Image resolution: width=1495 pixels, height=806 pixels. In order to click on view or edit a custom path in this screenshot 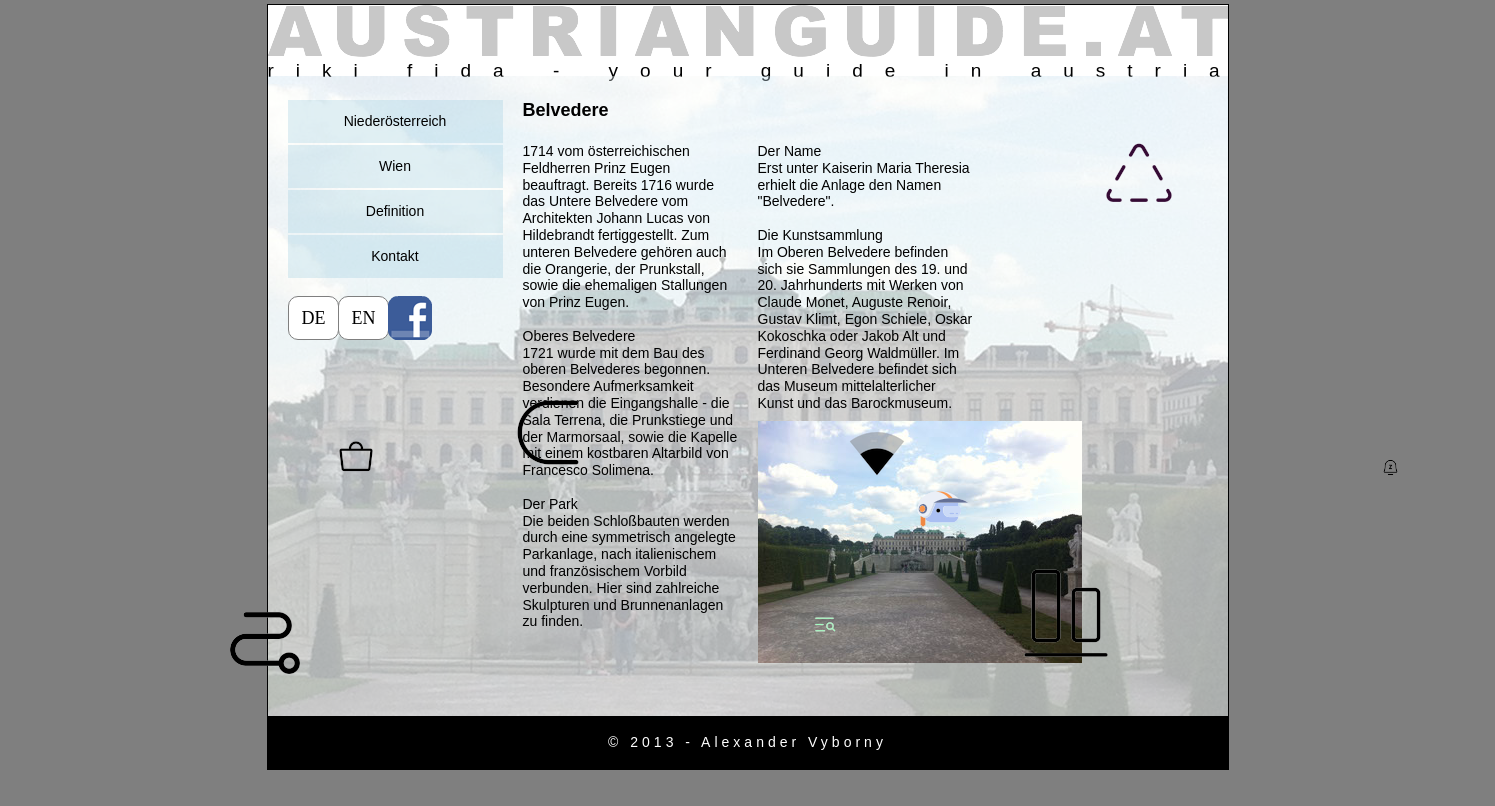, I will do `click(265, 639)`.